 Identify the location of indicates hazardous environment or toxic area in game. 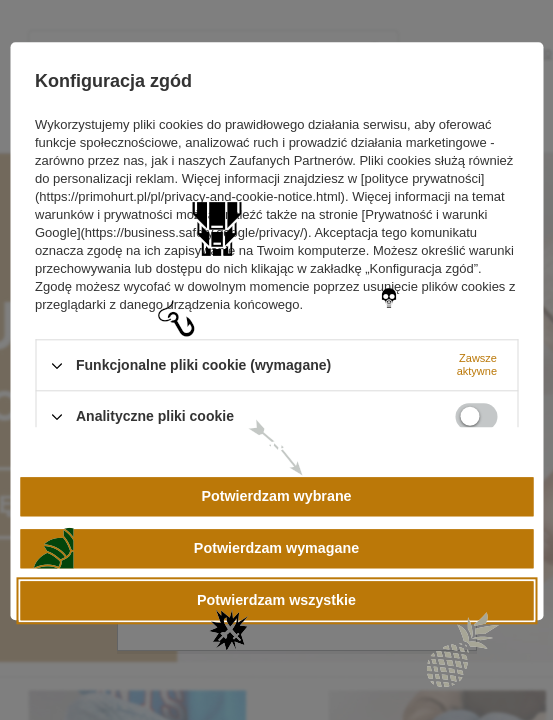
(389, 298).